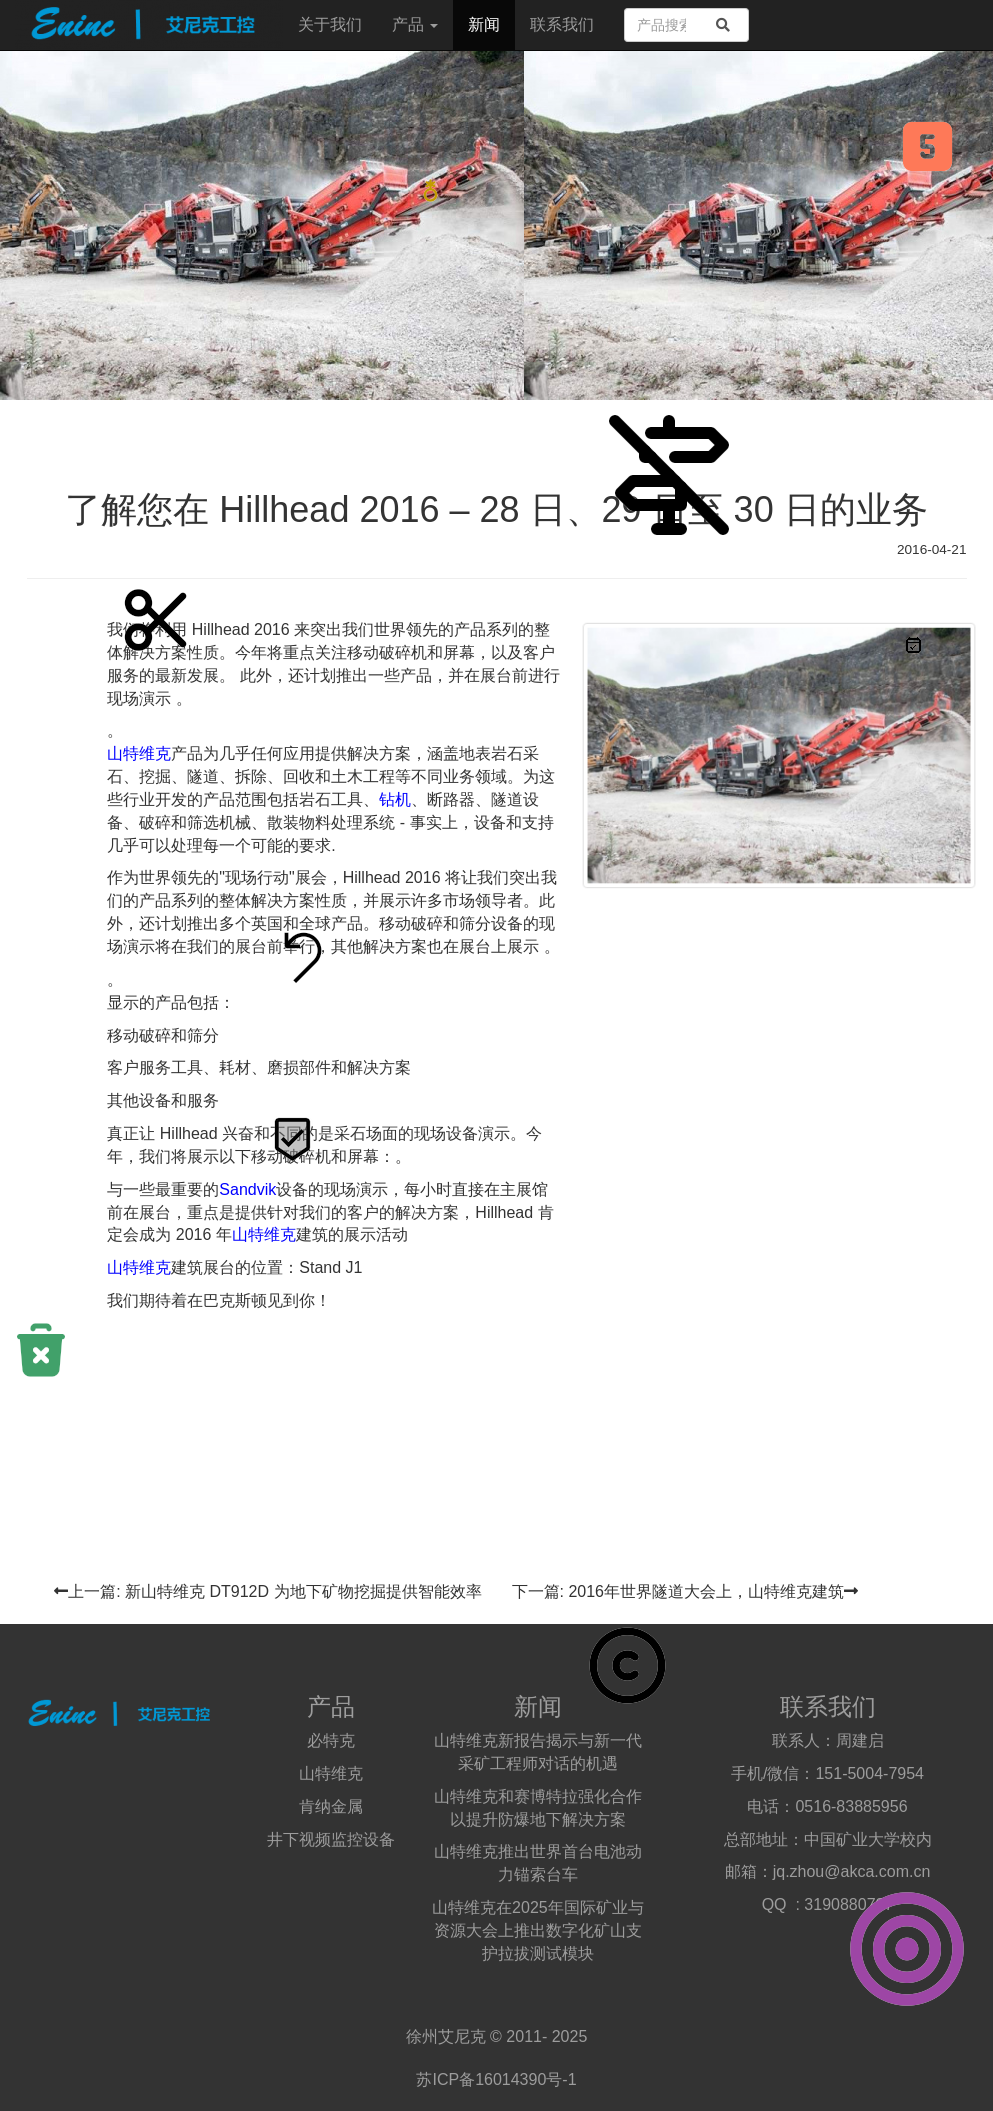 The image size is (993, 2111). What do you see at coordinates (159, 620) in the screenshot?
I see `cut selected content` at bounding box center [159, 620].